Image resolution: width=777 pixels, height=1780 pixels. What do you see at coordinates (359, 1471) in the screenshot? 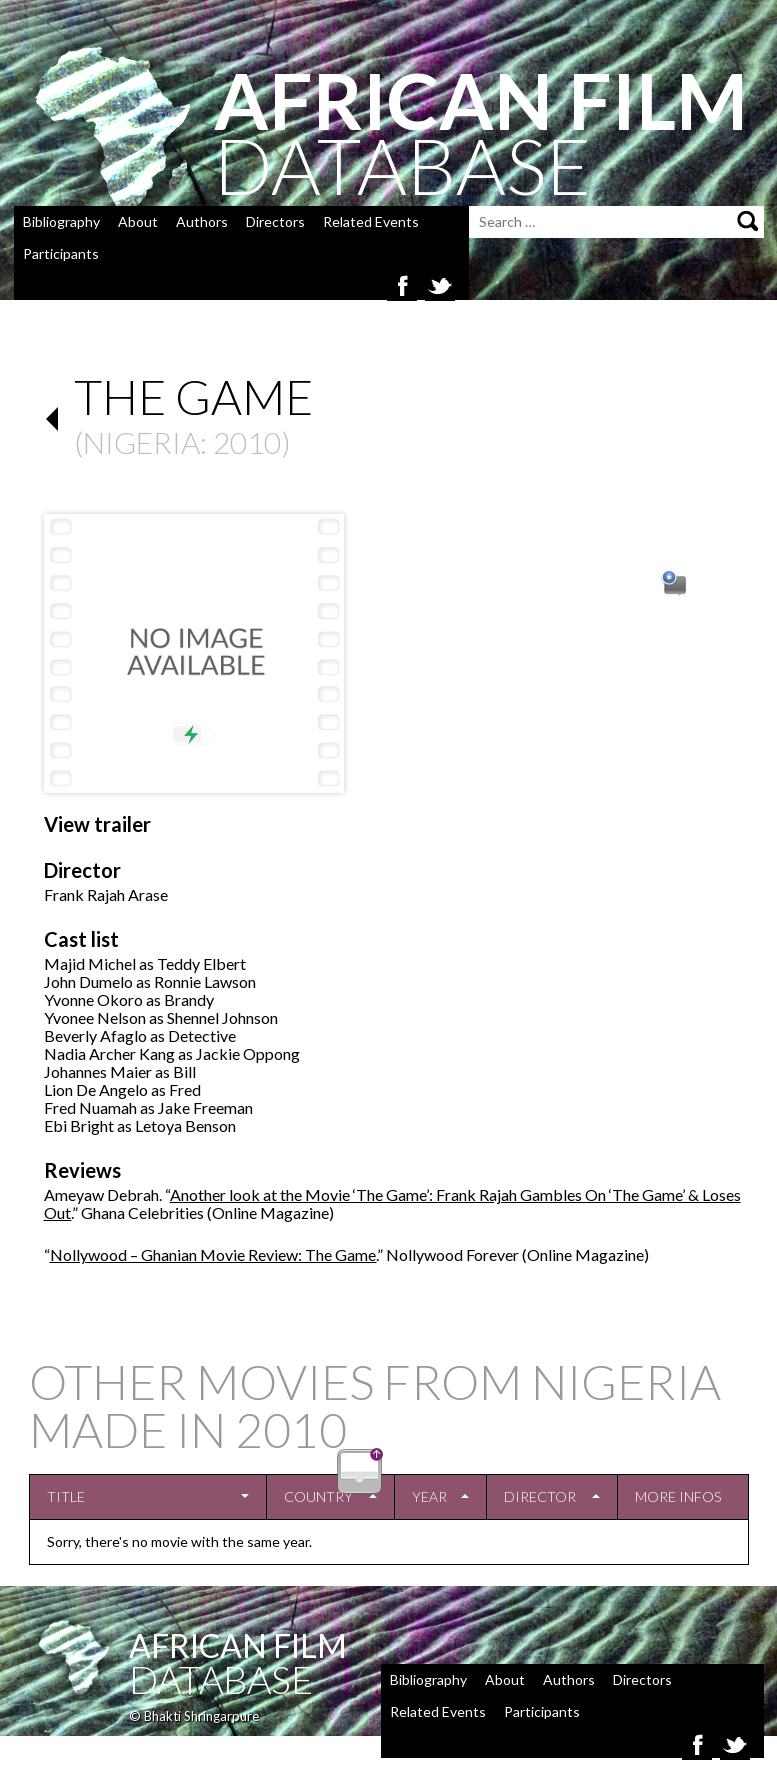
I see `sync mail between outbox and inbox` at bounding box center [359, 1471].